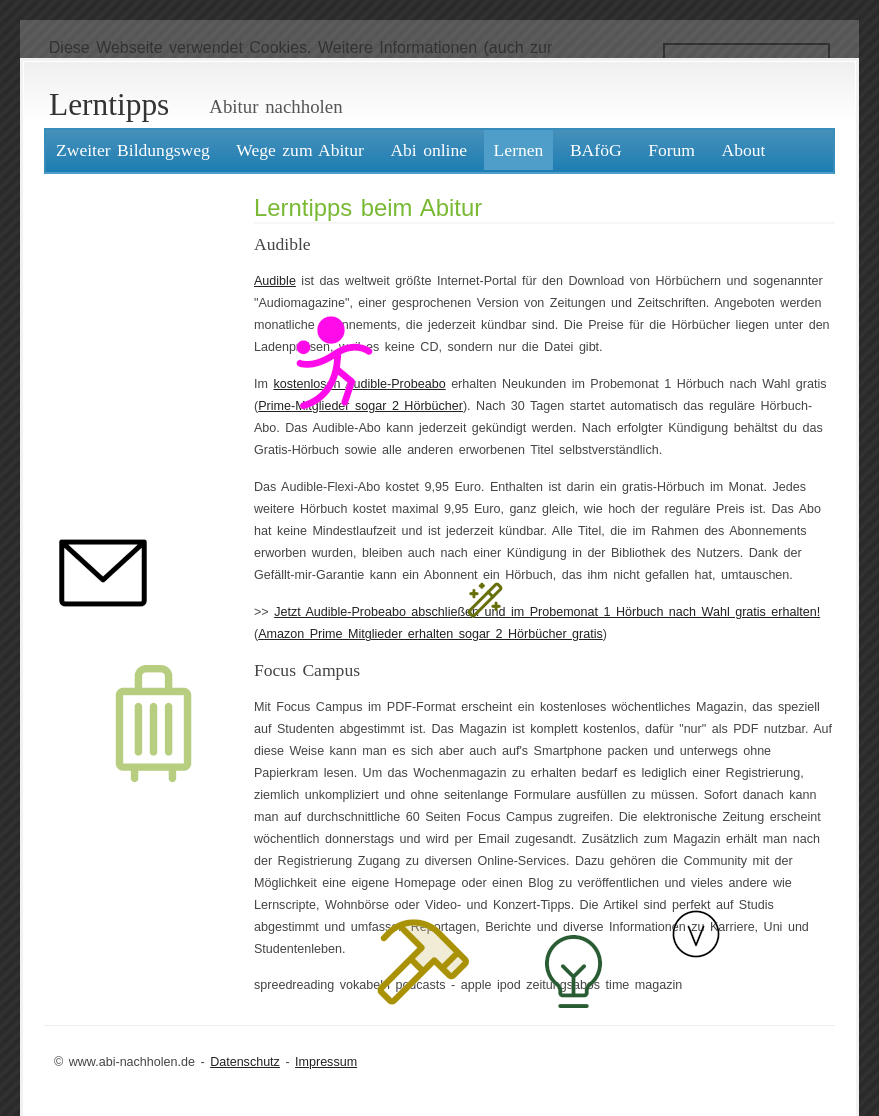 This screenshot has height=1116, width=879. What do you see at coordinates (696, 934) in the screenshot?
I see `indicates items or options starting with the letter V` at bounding box center [696, 934].